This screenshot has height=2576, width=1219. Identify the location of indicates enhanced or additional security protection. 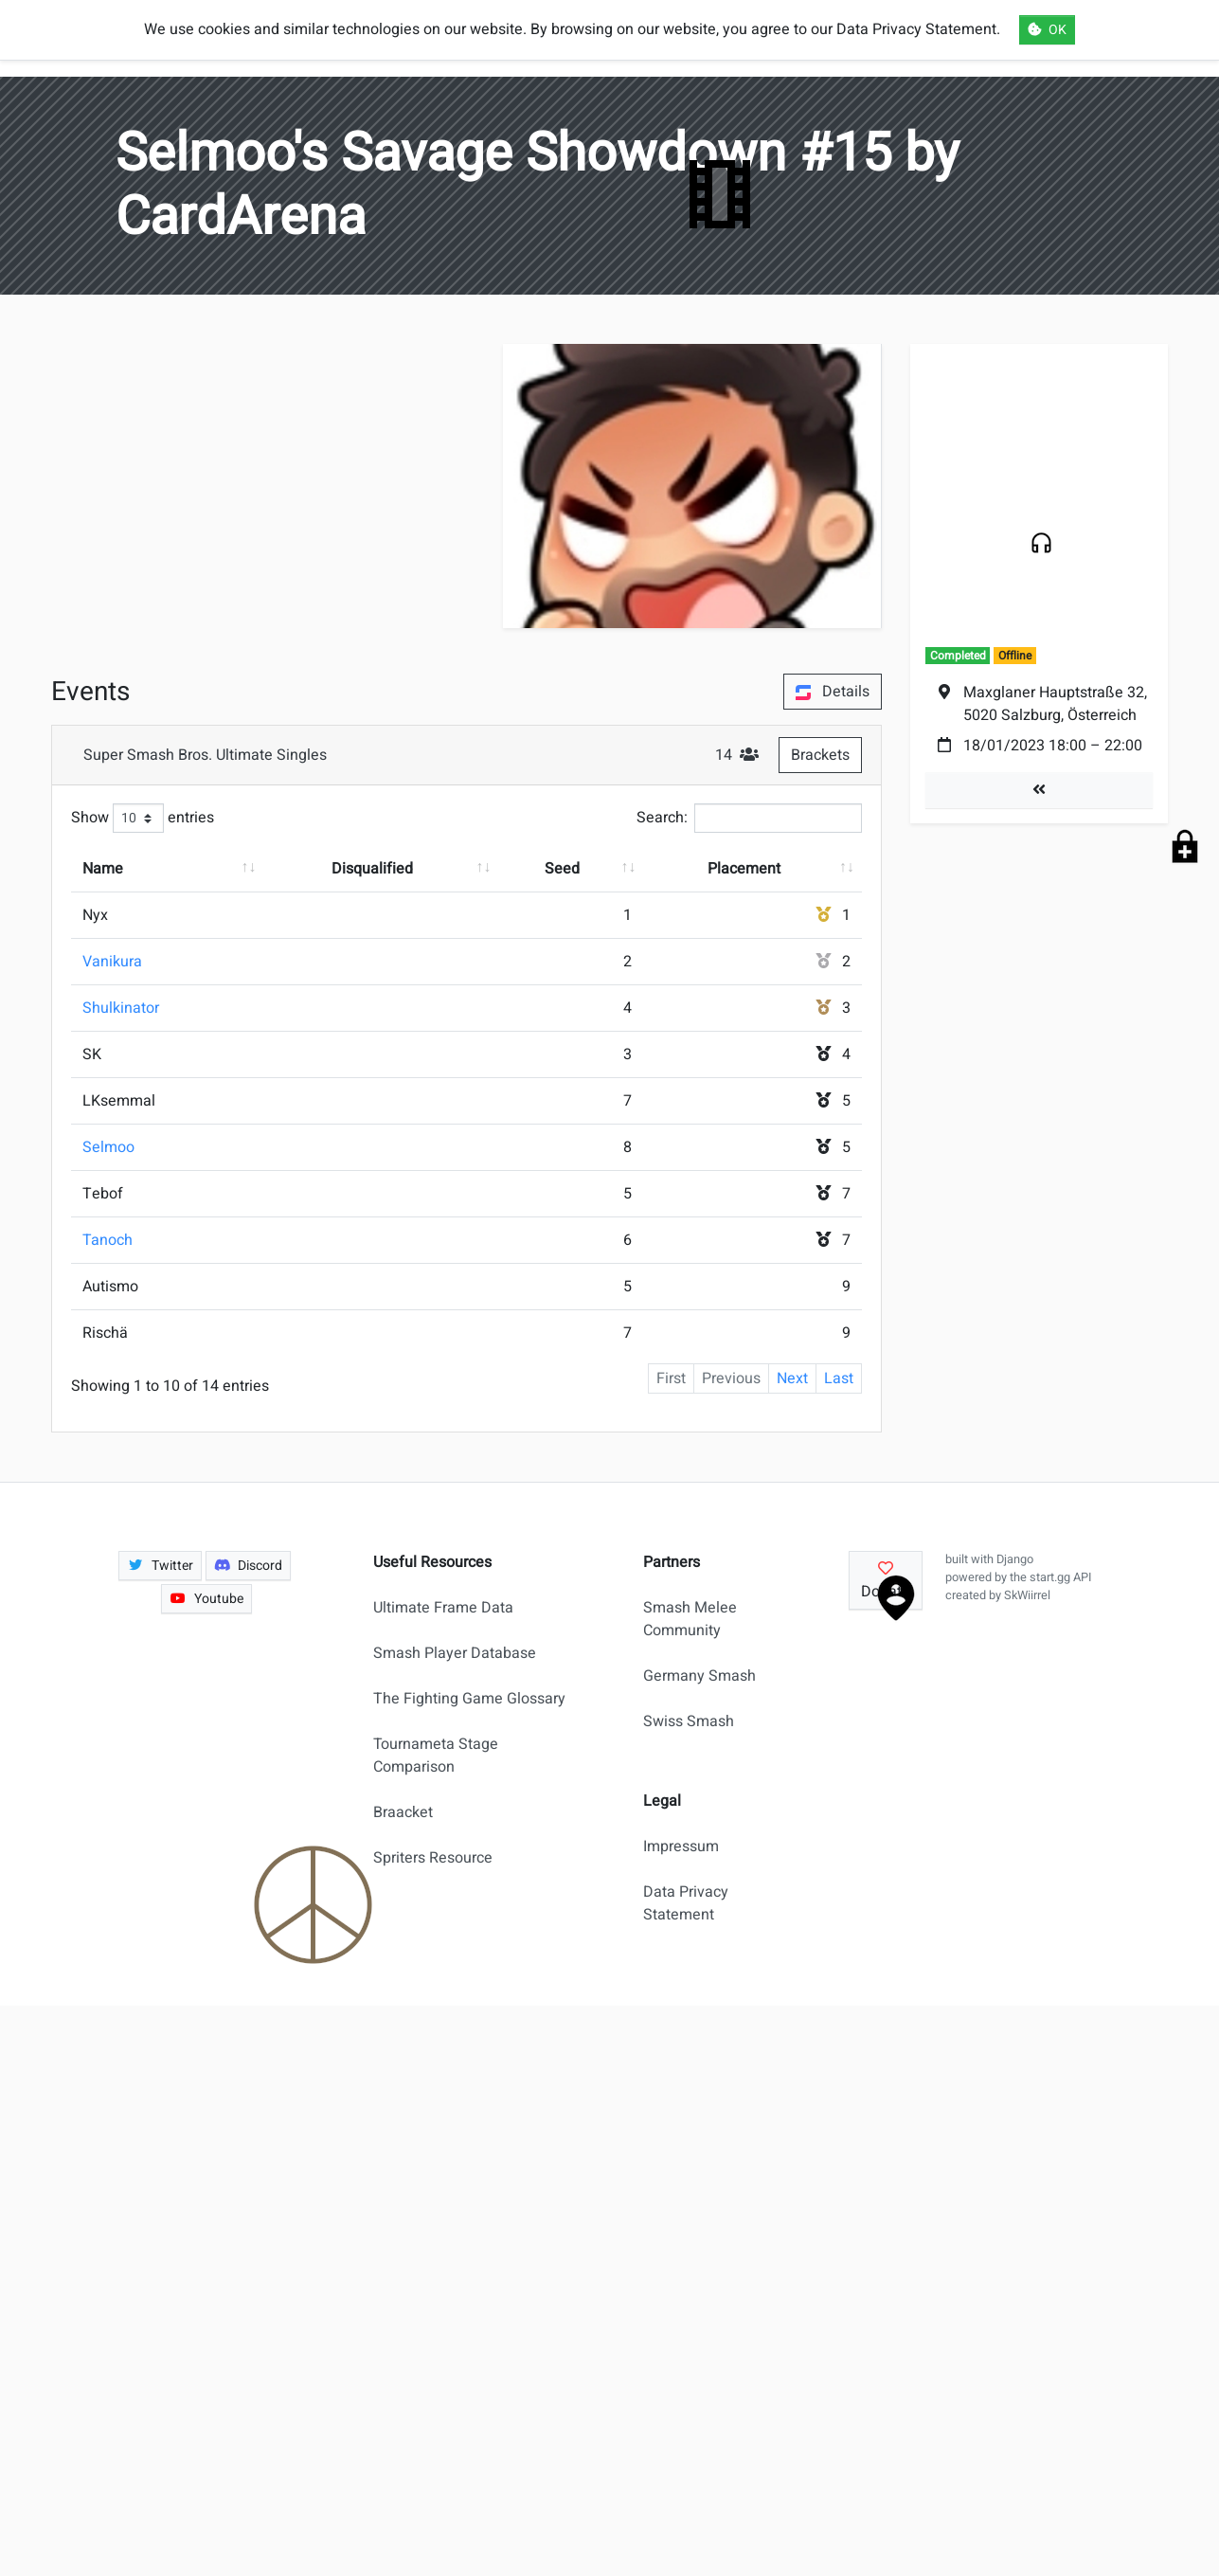
(1185, 847).